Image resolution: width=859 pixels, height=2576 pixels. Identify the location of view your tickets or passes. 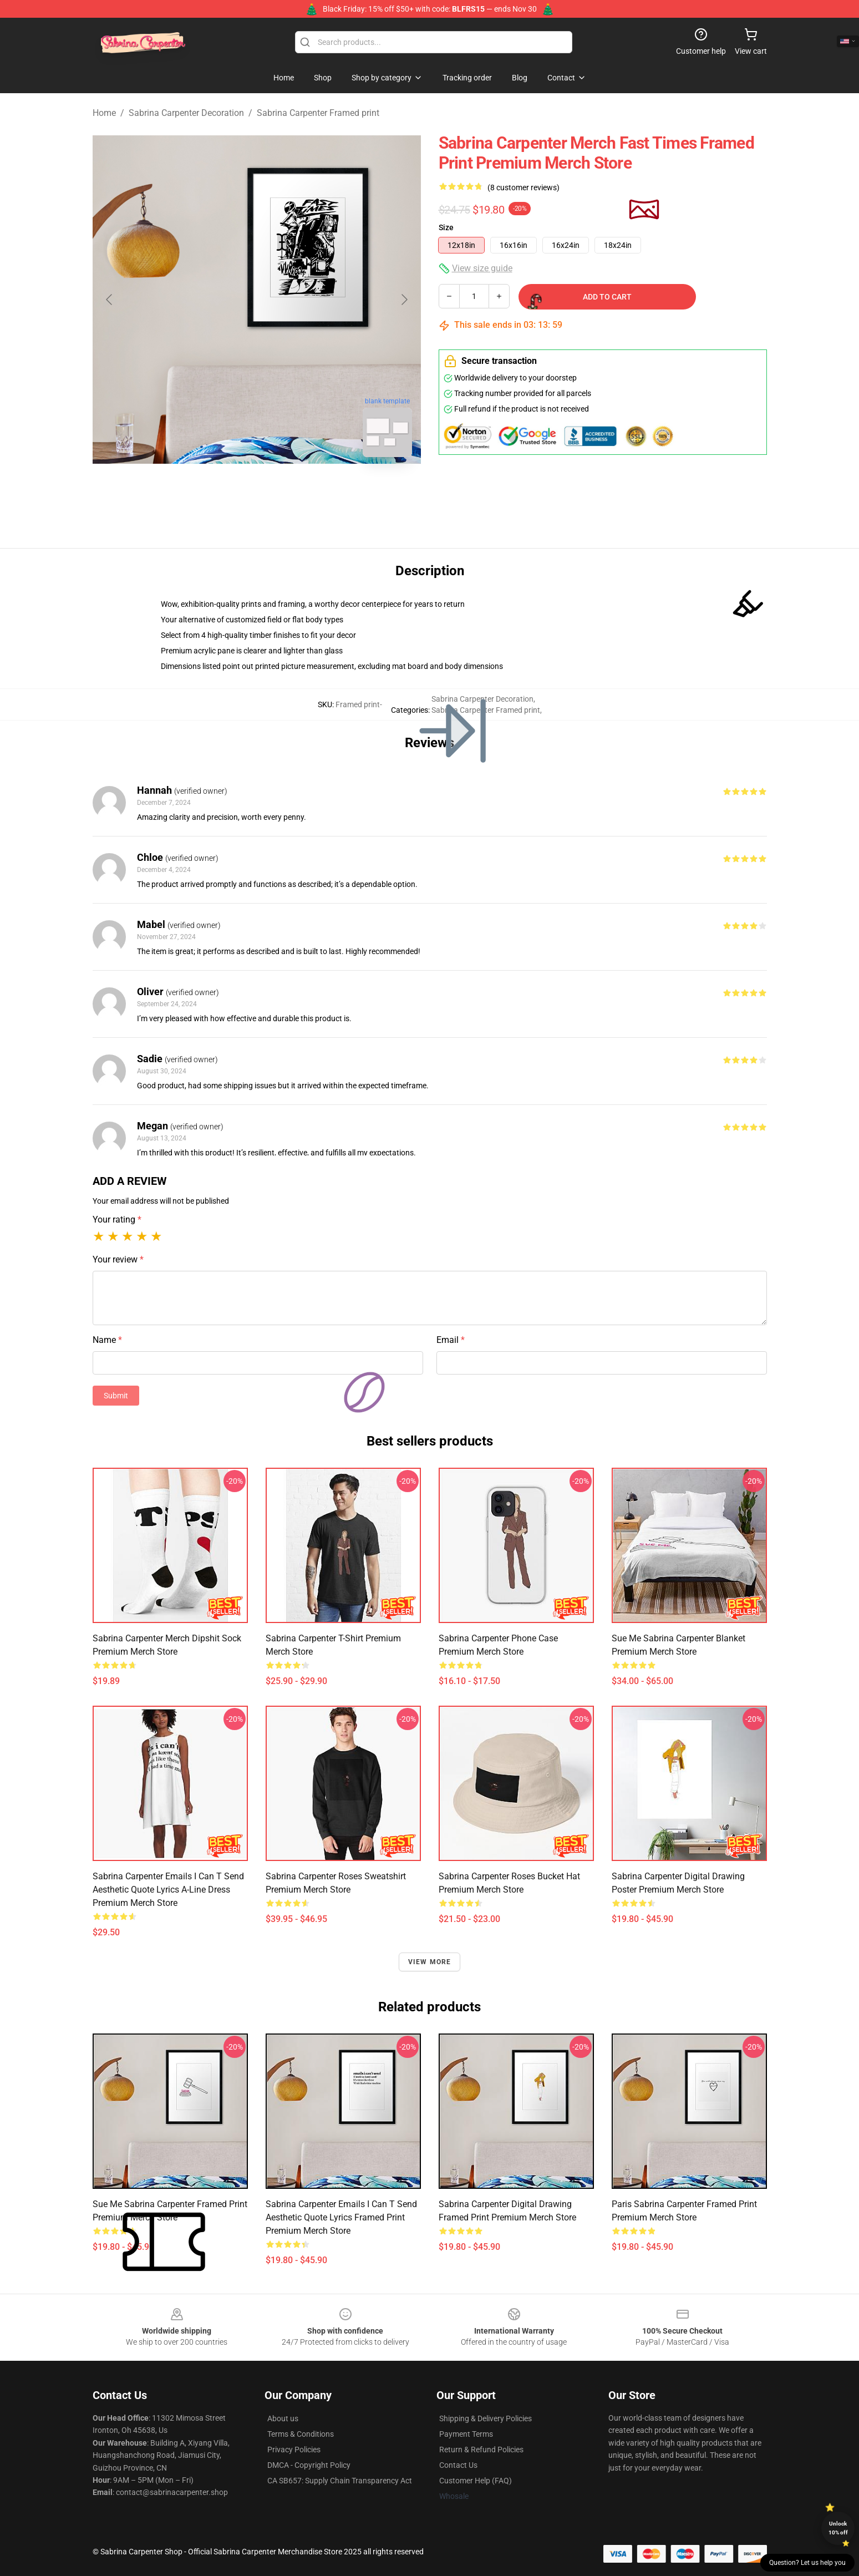
(164, 2242).